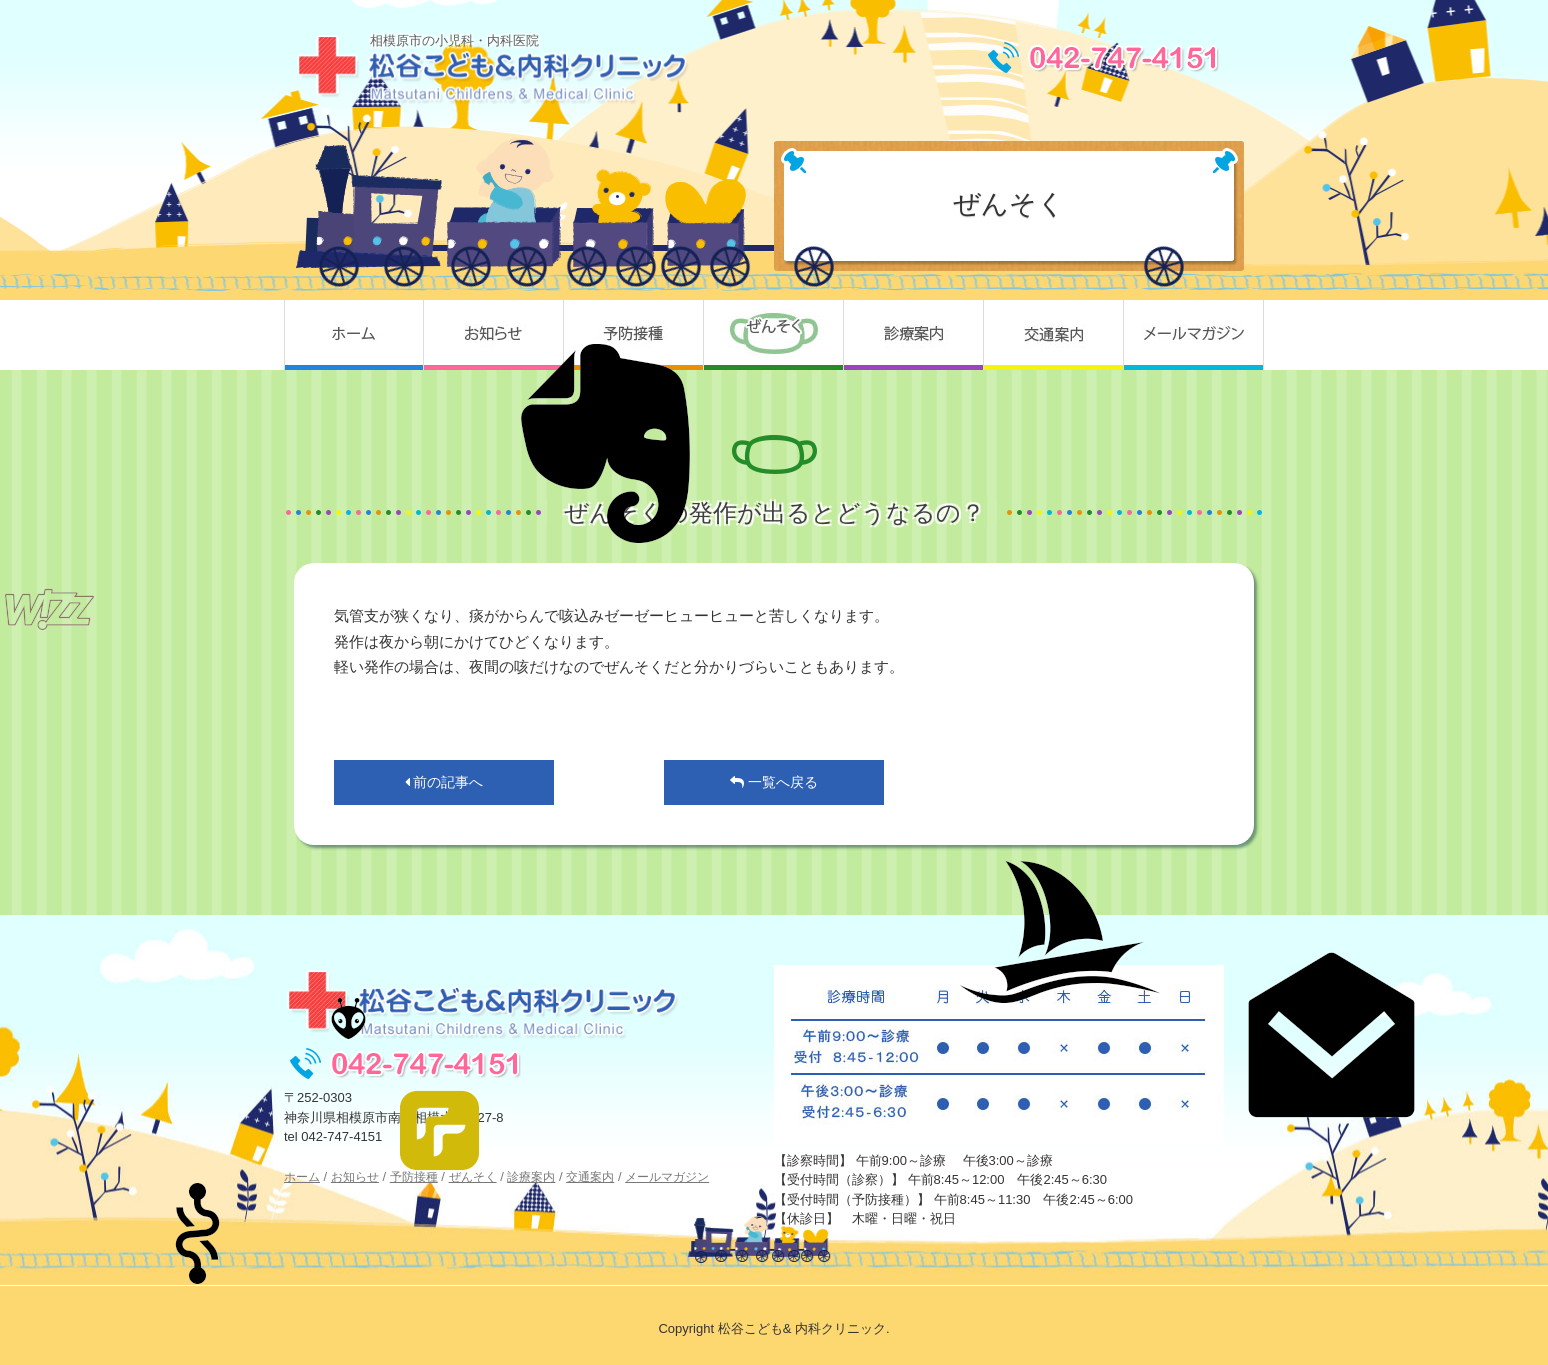 This screenshot has width=1548, height=1365. What do you see at coordinates (605, 443) in the screenshot?
I see `open Evernote app` at bounding box center [605, 443].